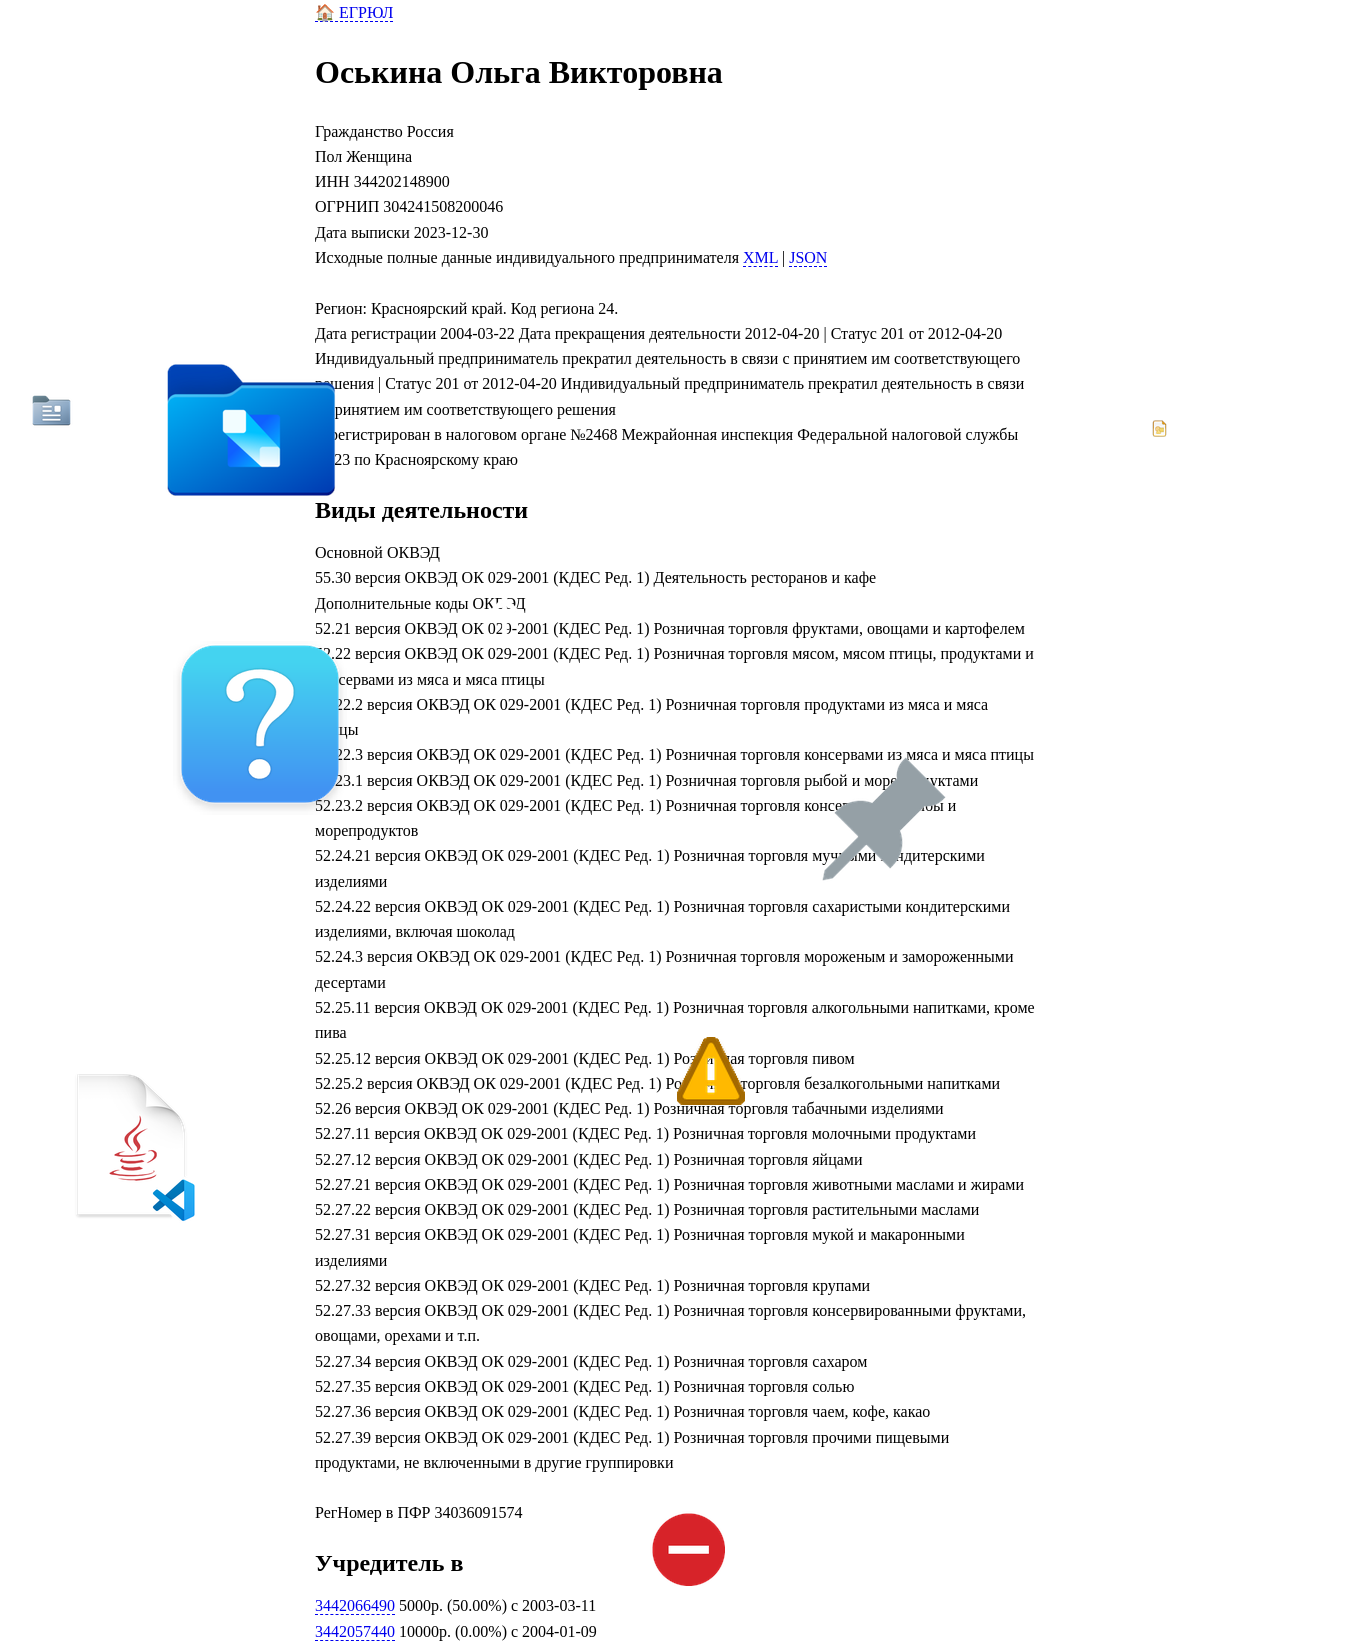  What do you see at coordinates (884, 819) in the screenshot?
I see `pin an item to keep it visible` at bounding box center [884, 819].